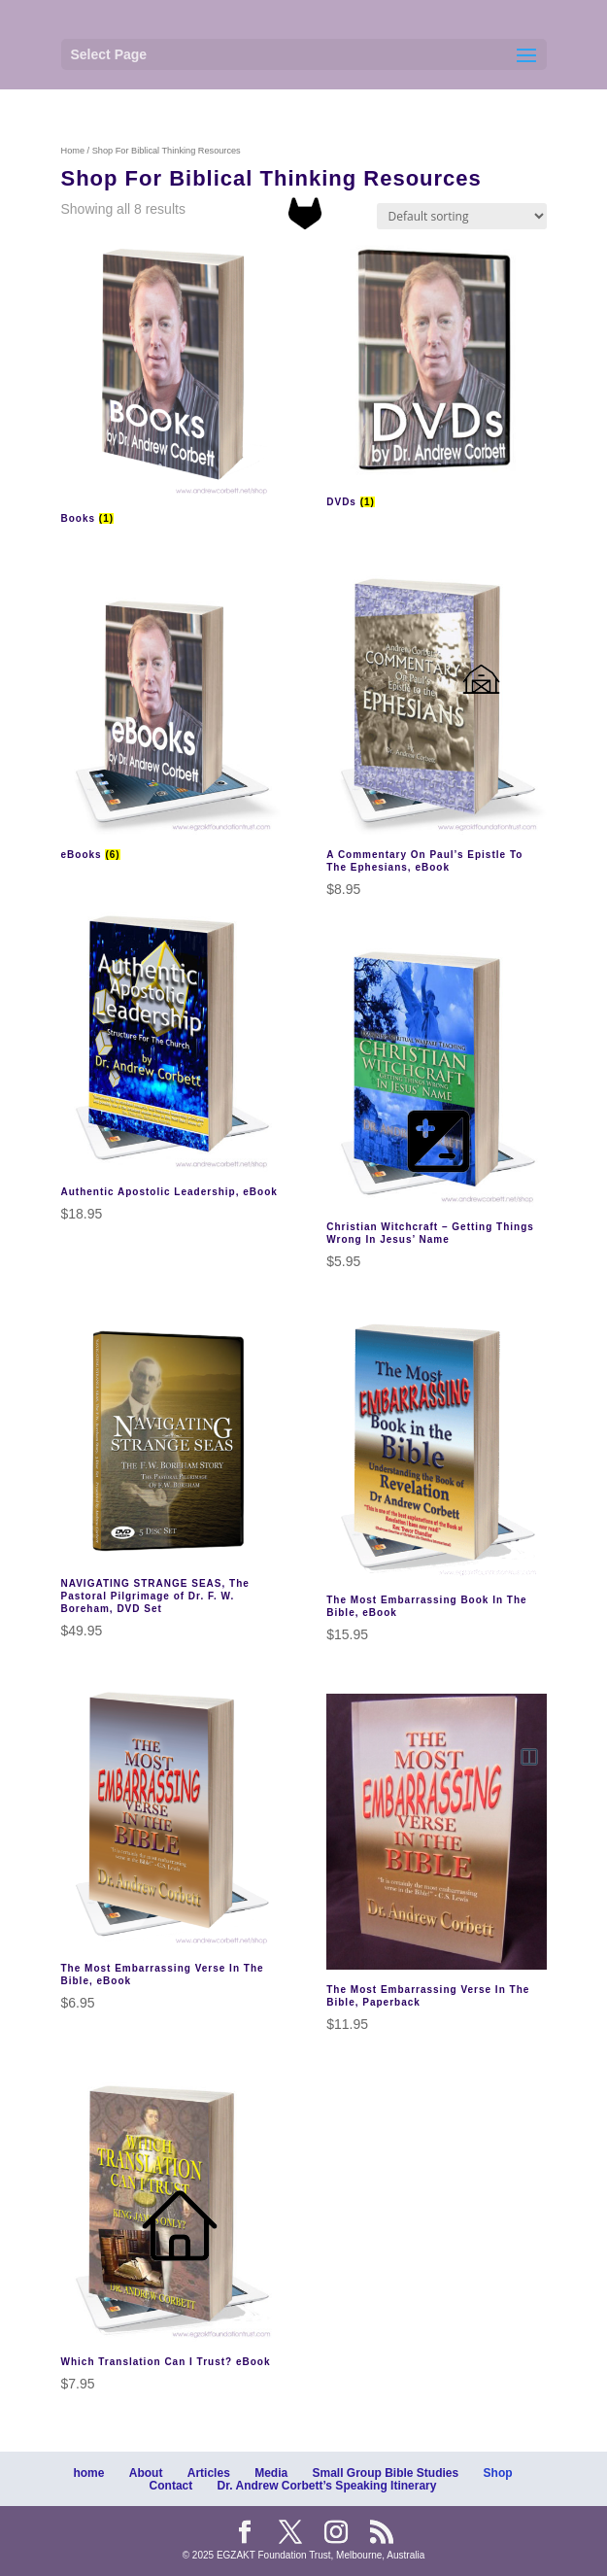 The width and height of the screenshot is (607, 2576). What do you see at coordinates (305, 213) in the screenshot?
I see `open gitlab repository` at bounding box center [305, 213].